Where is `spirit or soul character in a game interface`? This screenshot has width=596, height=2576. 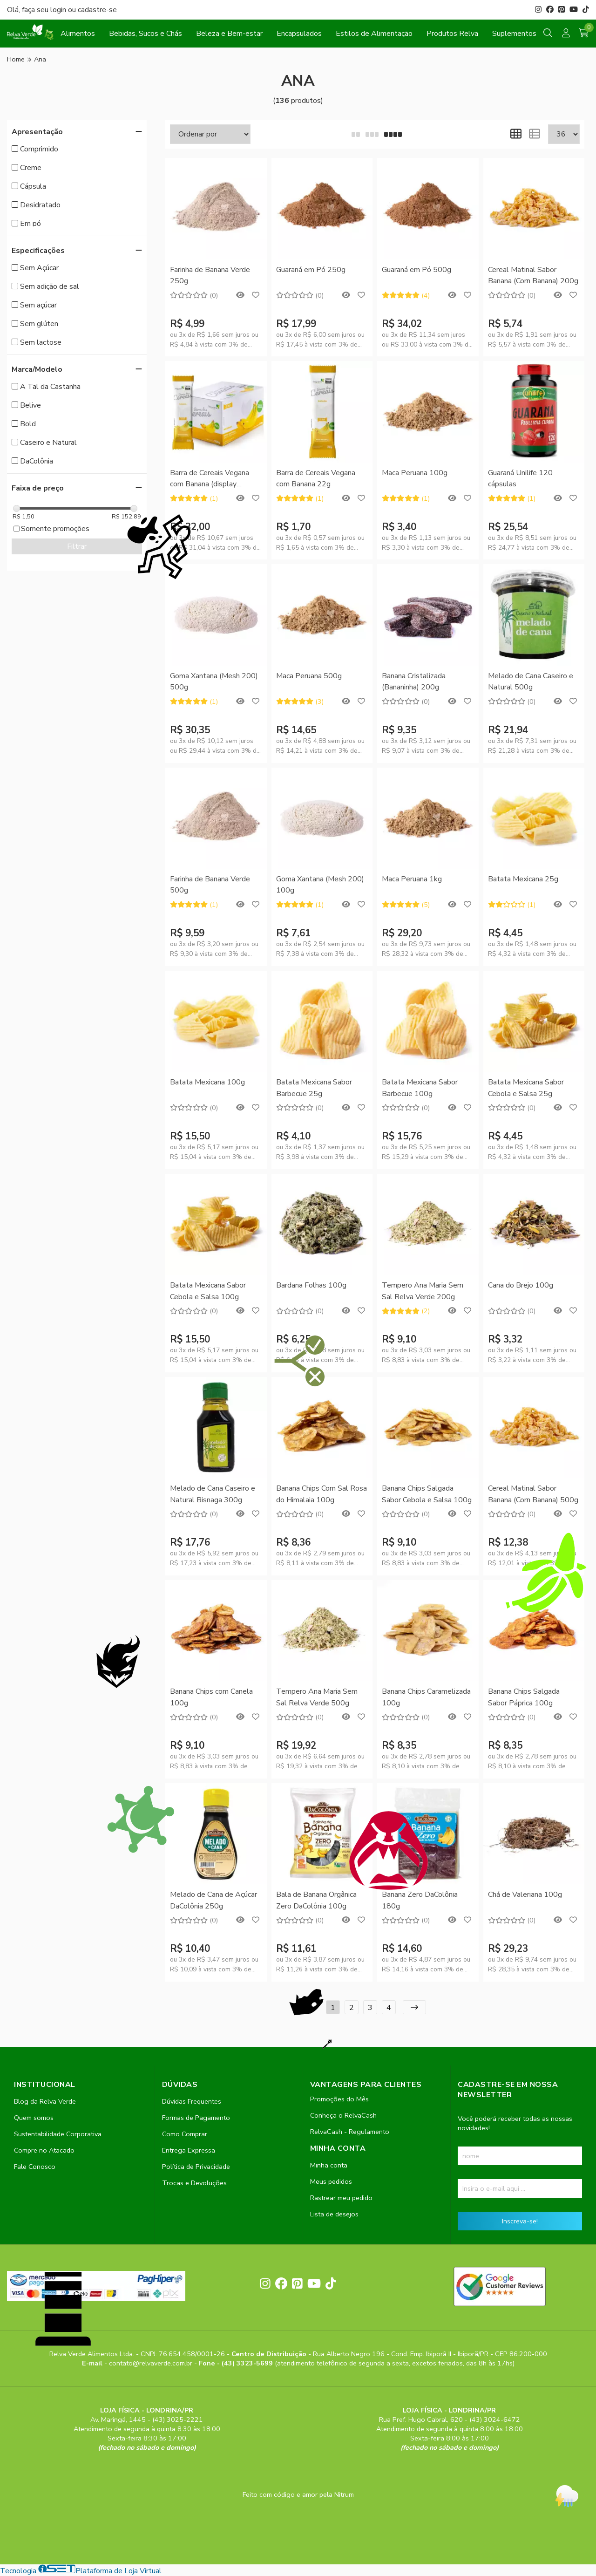 spirit or soul character in a game interface is located at coordinates (116, 1661).